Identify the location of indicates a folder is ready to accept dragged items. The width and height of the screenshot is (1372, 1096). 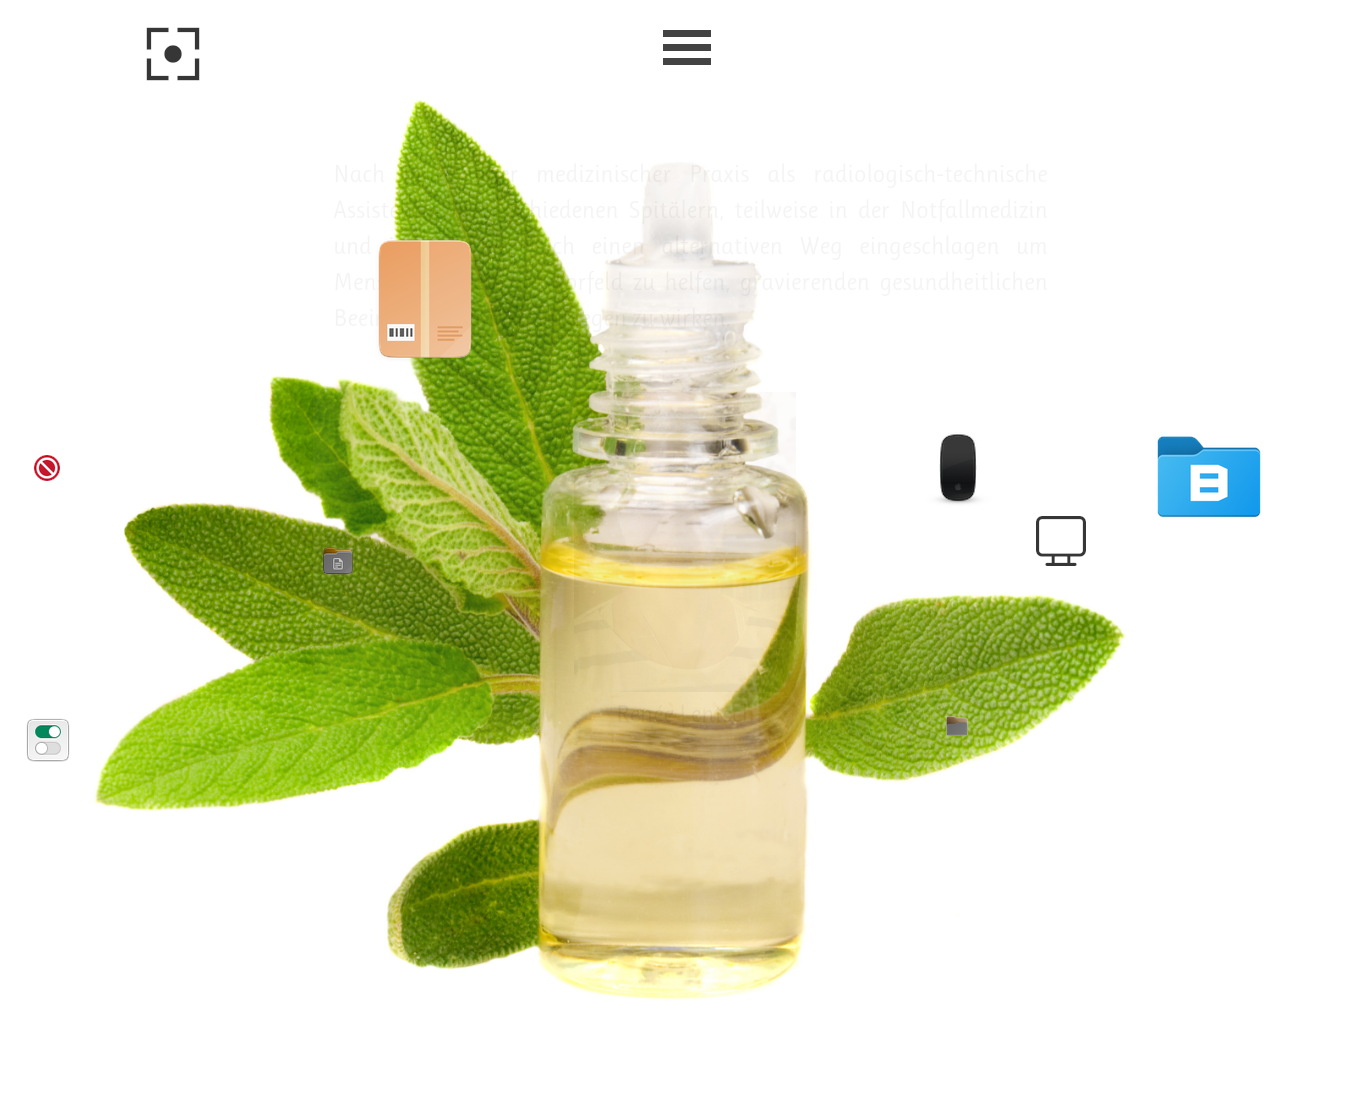
(957, 726).